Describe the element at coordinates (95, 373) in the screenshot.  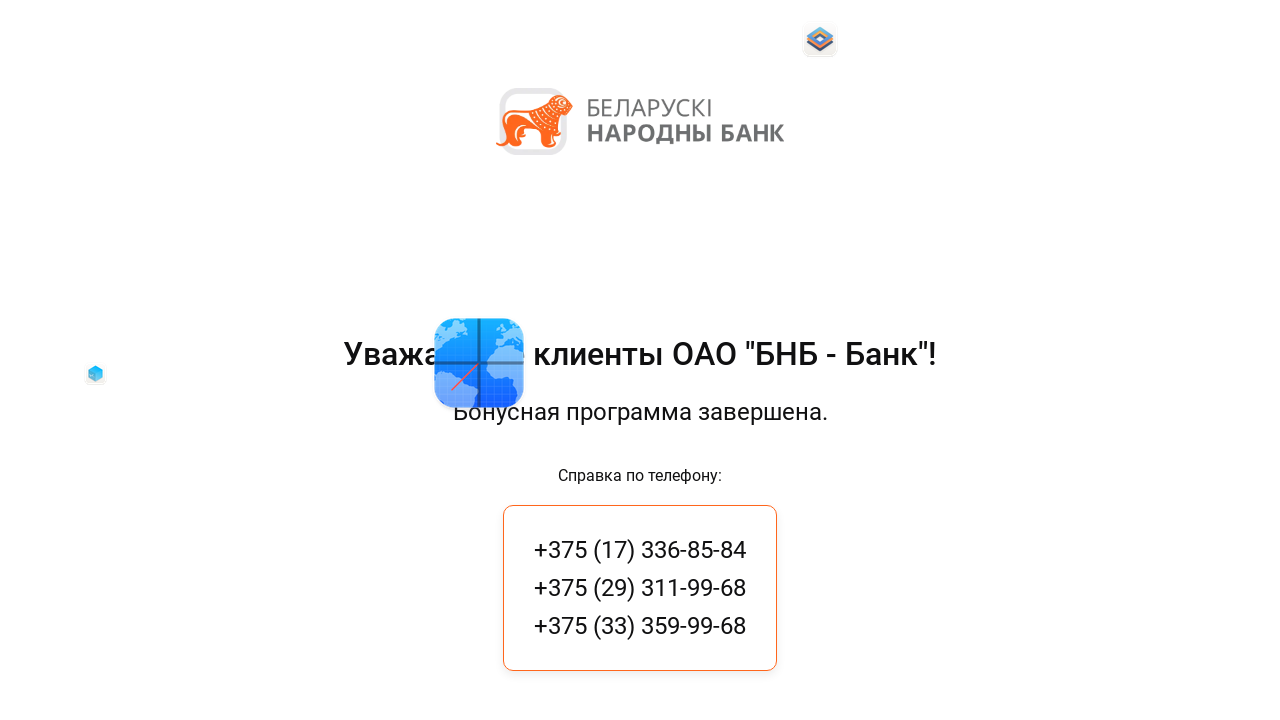
I see `launch virtualbox virtual machine manager` at that location.